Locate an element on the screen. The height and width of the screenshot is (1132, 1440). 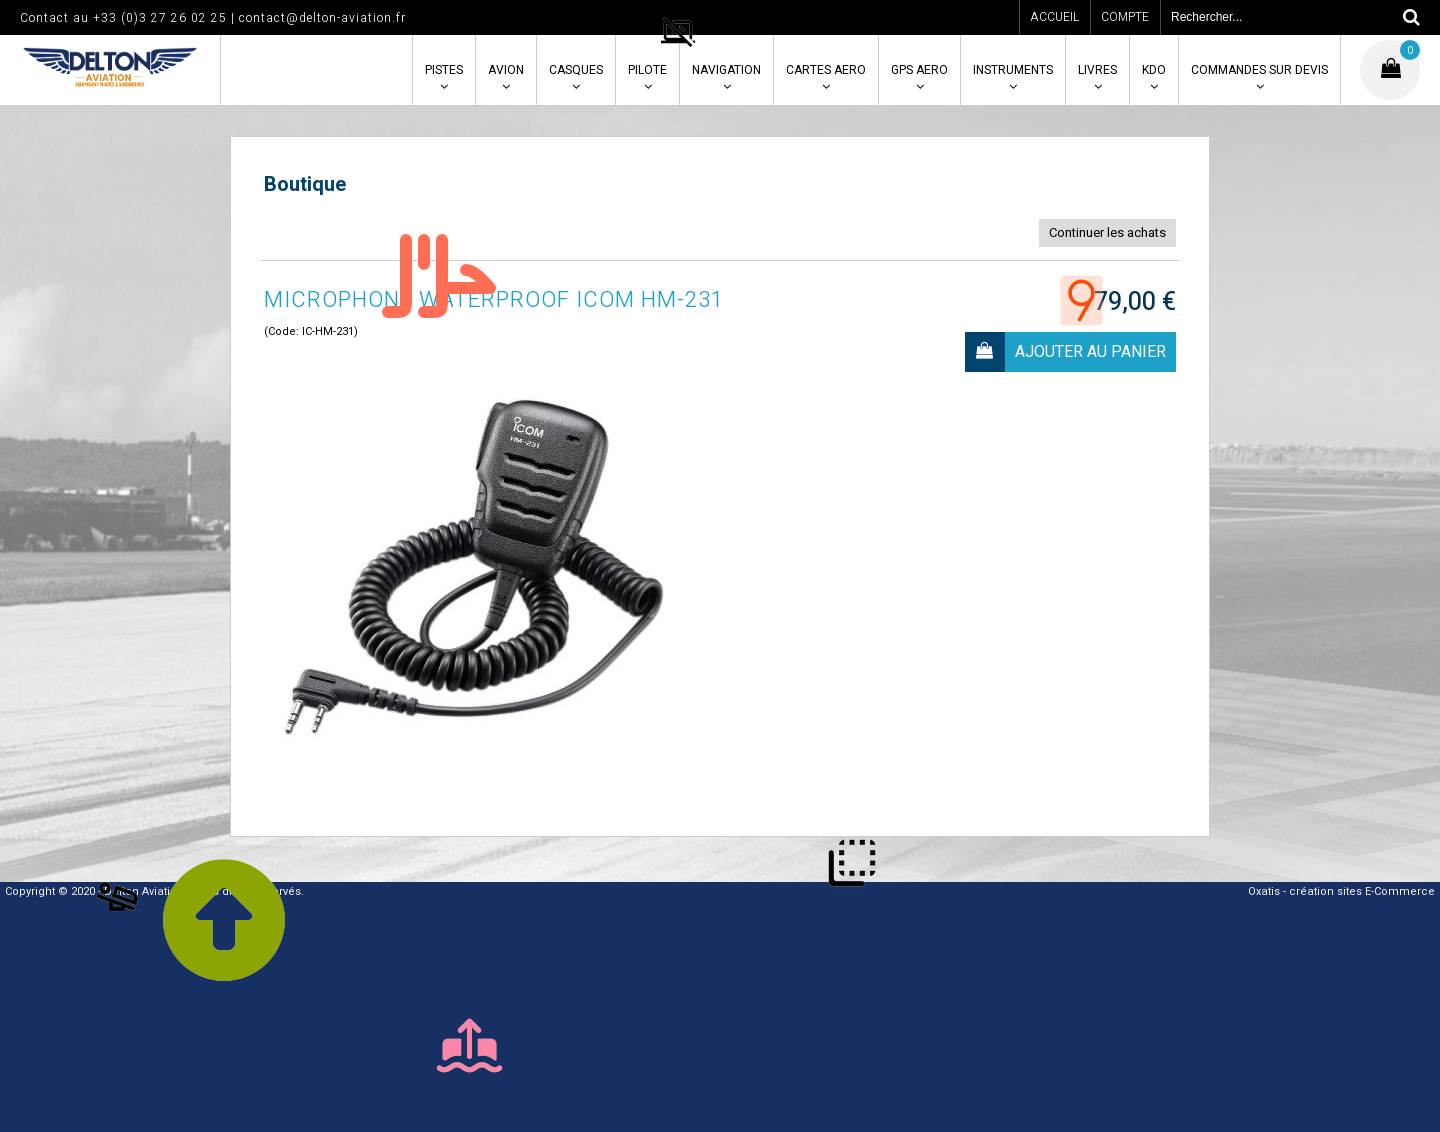
indicates rising water levels or flood warning is located at coordinates (469, 1045).